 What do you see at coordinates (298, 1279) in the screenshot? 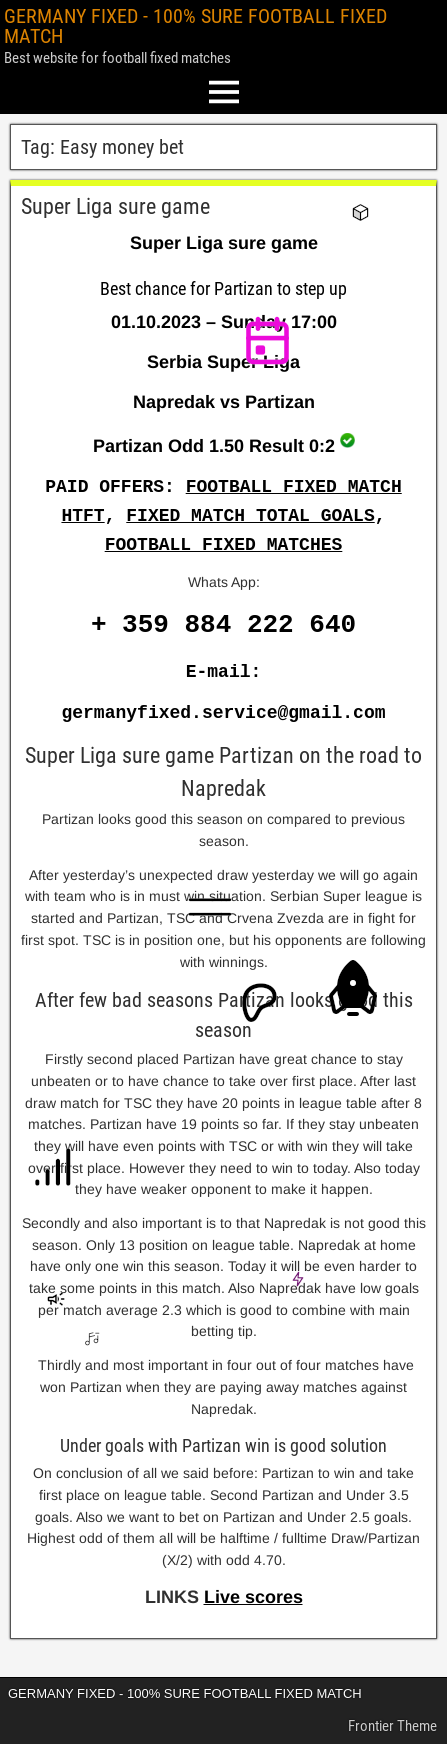
I see `toggle flash on camera` at bounding box center [298, 1279].